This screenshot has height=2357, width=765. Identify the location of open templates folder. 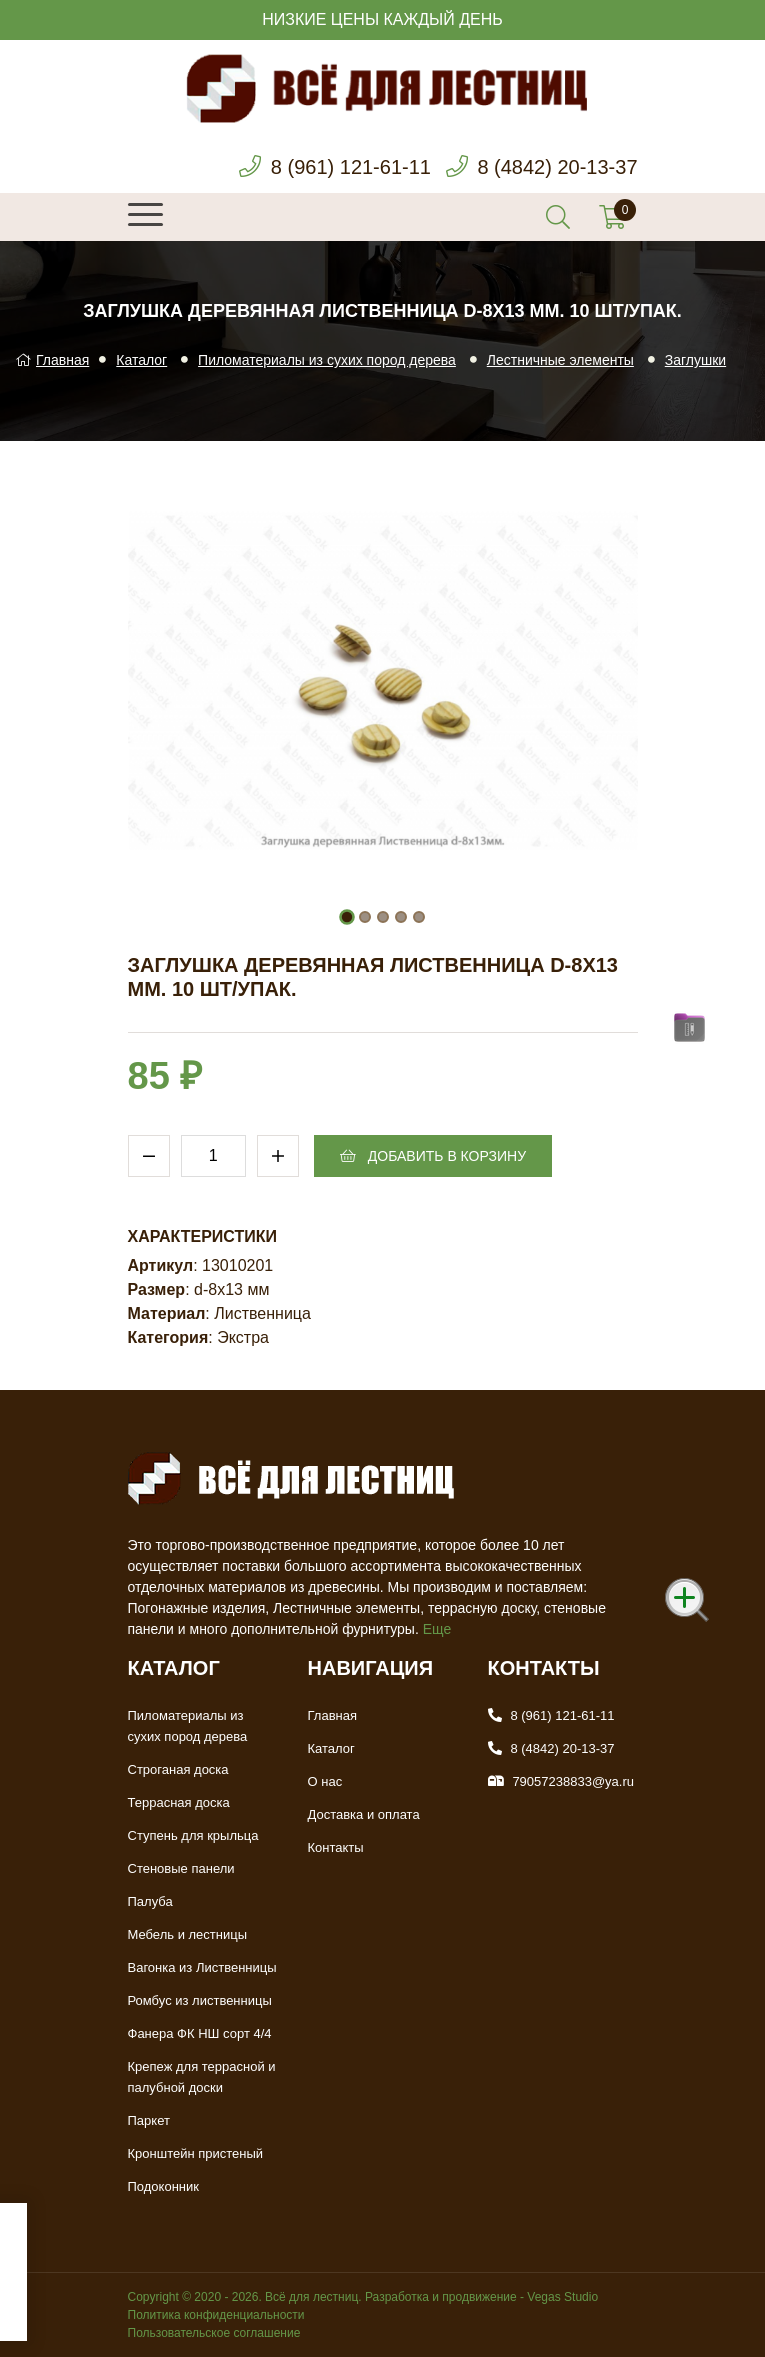
(689, 1027).